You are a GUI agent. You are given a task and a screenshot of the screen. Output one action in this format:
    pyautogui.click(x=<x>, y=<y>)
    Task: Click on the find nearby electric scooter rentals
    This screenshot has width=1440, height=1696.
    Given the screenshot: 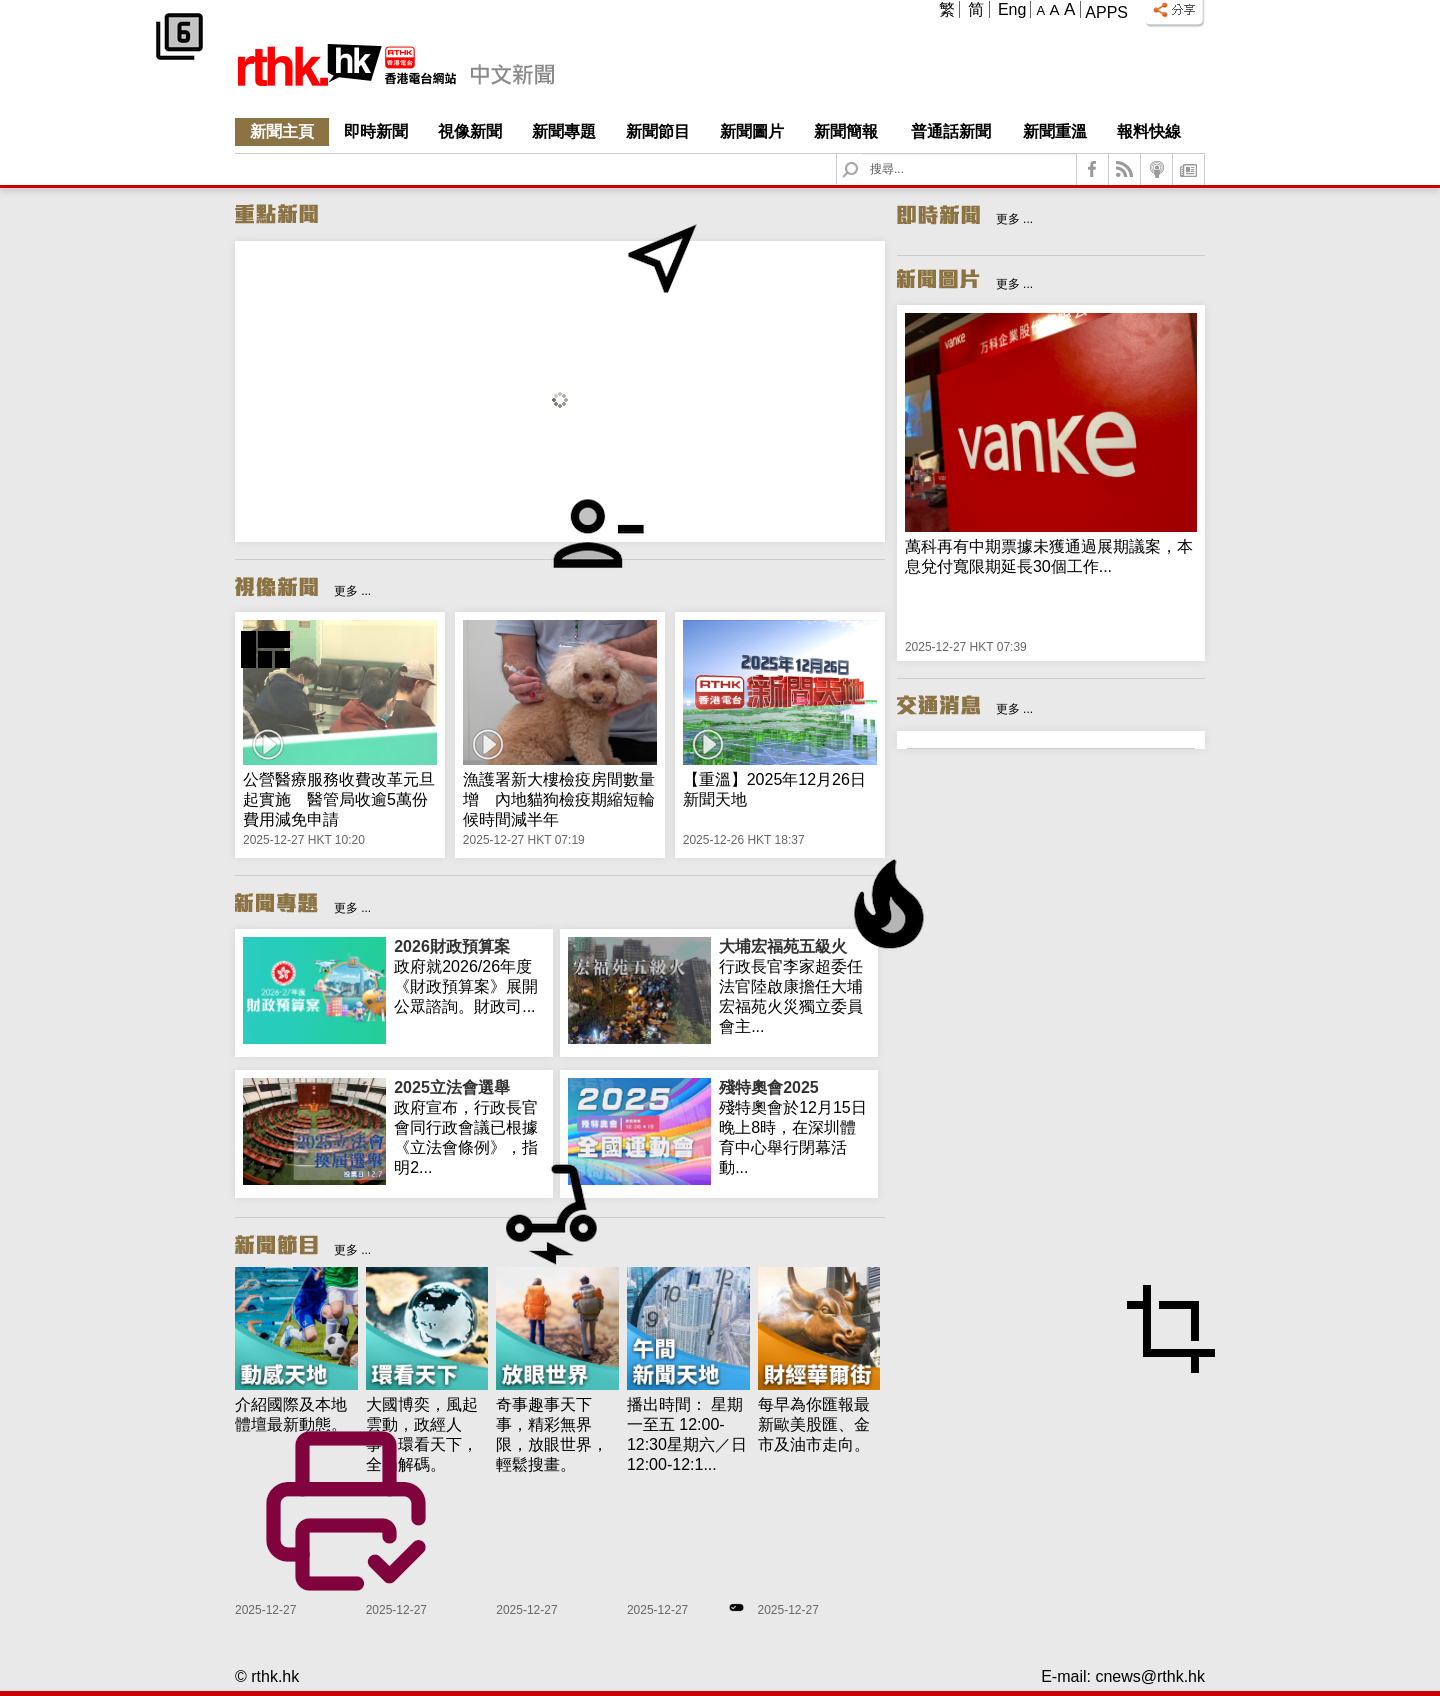 What is the action you would take?
    pyautogui.click(x=551, y=1214)
    